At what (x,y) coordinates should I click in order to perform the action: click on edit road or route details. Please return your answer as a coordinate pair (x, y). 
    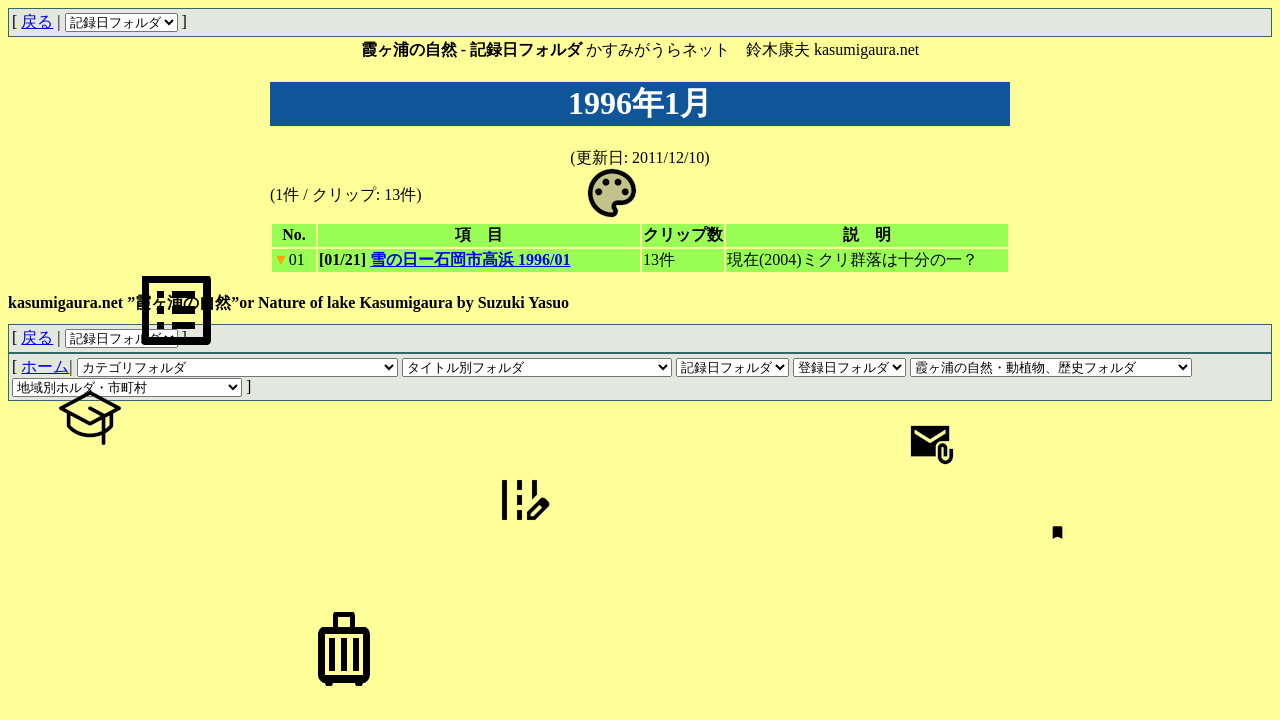
    Looking at the image, I should click on (522, 500).